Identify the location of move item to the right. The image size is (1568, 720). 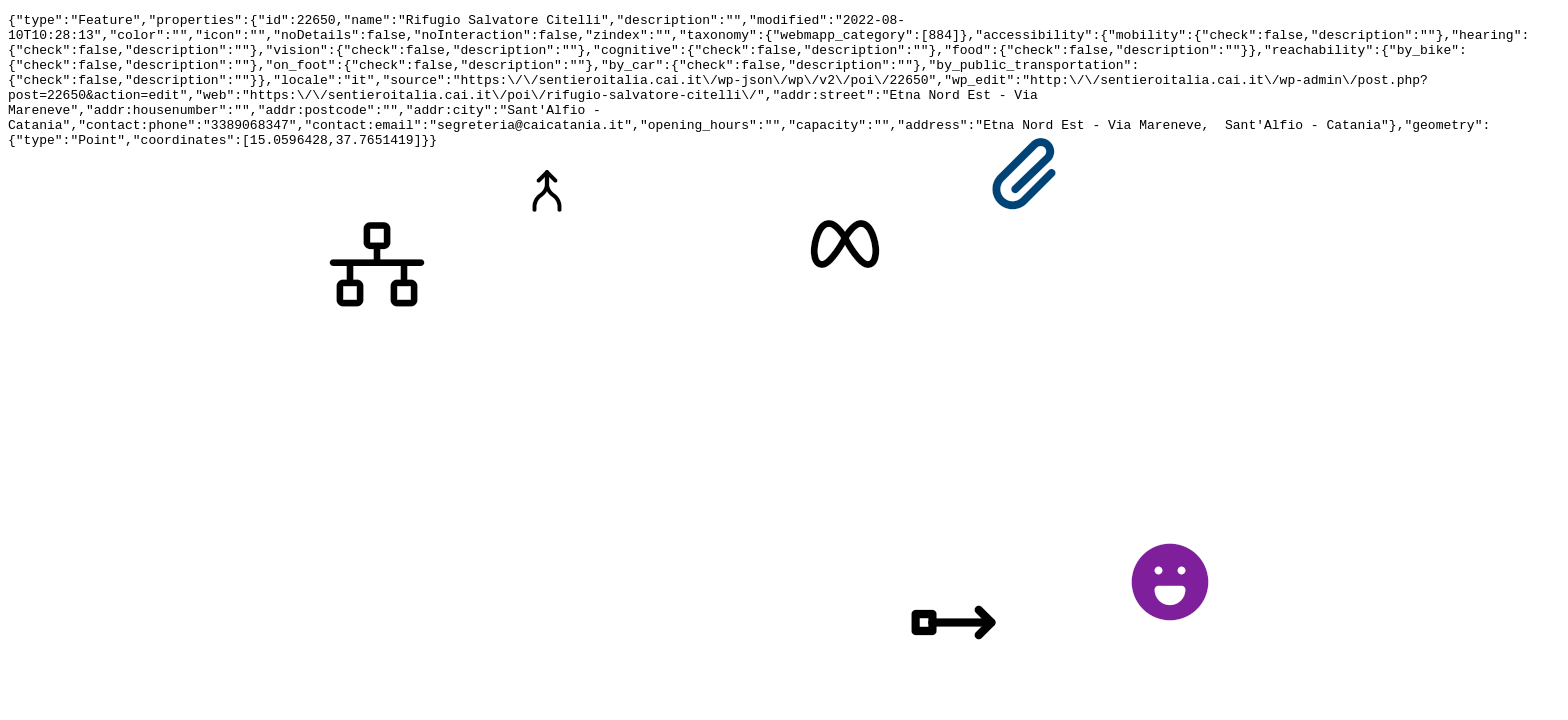
(953, 622).